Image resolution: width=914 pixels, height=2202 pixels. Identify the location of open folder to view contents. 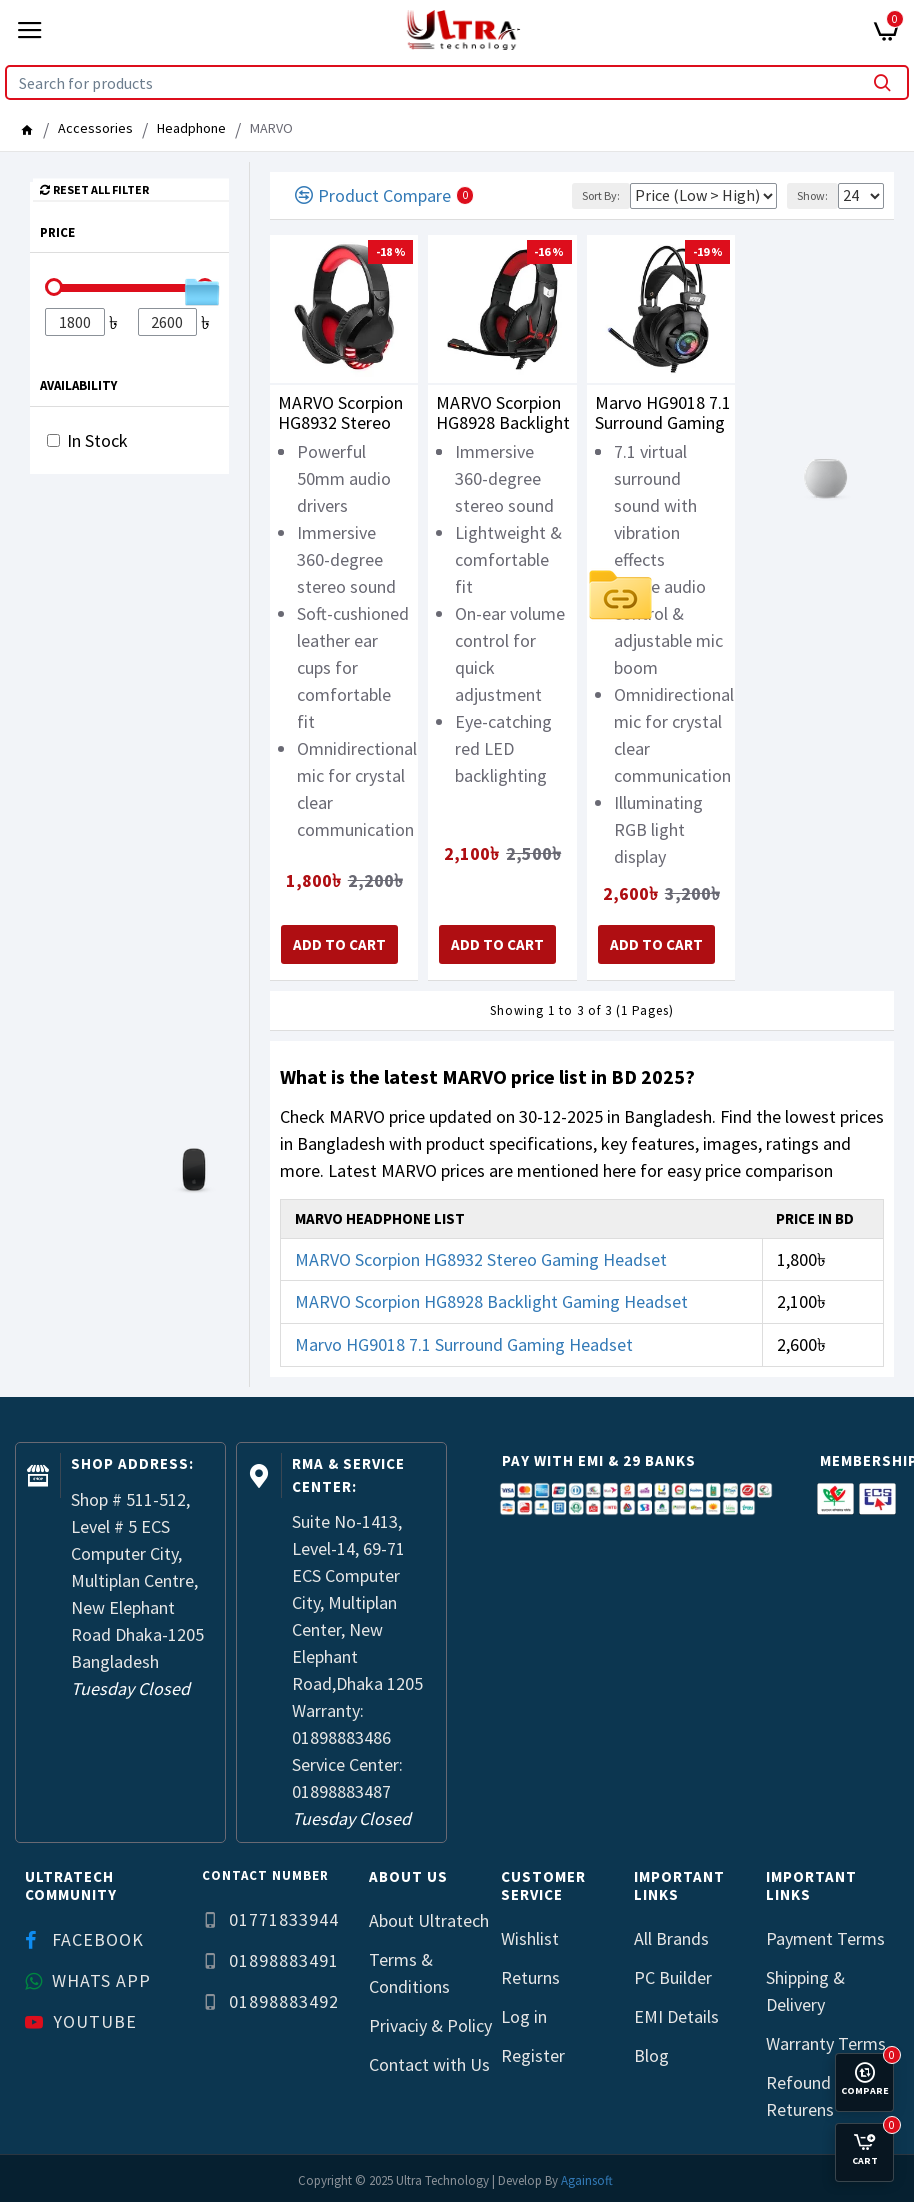
(202, 292).